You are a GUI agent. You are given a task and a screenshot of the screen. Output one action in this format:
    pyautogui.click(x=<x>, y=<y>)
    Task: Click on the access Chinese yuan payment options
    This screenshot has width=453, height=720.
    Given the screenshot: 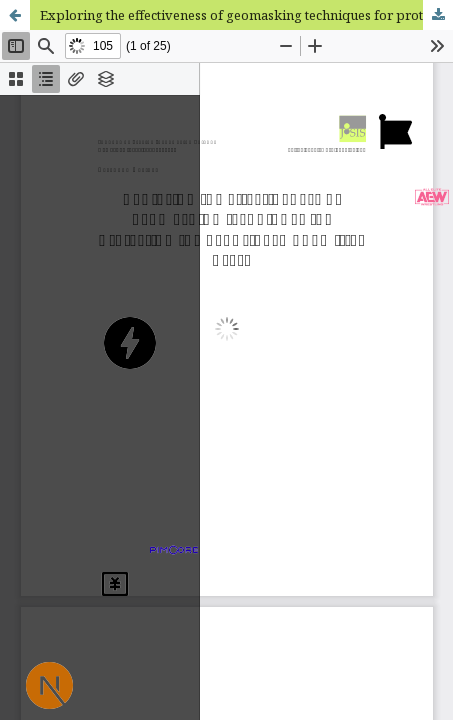 What is the action you would take?
    pyautogui.click(x=115, y=584)
    